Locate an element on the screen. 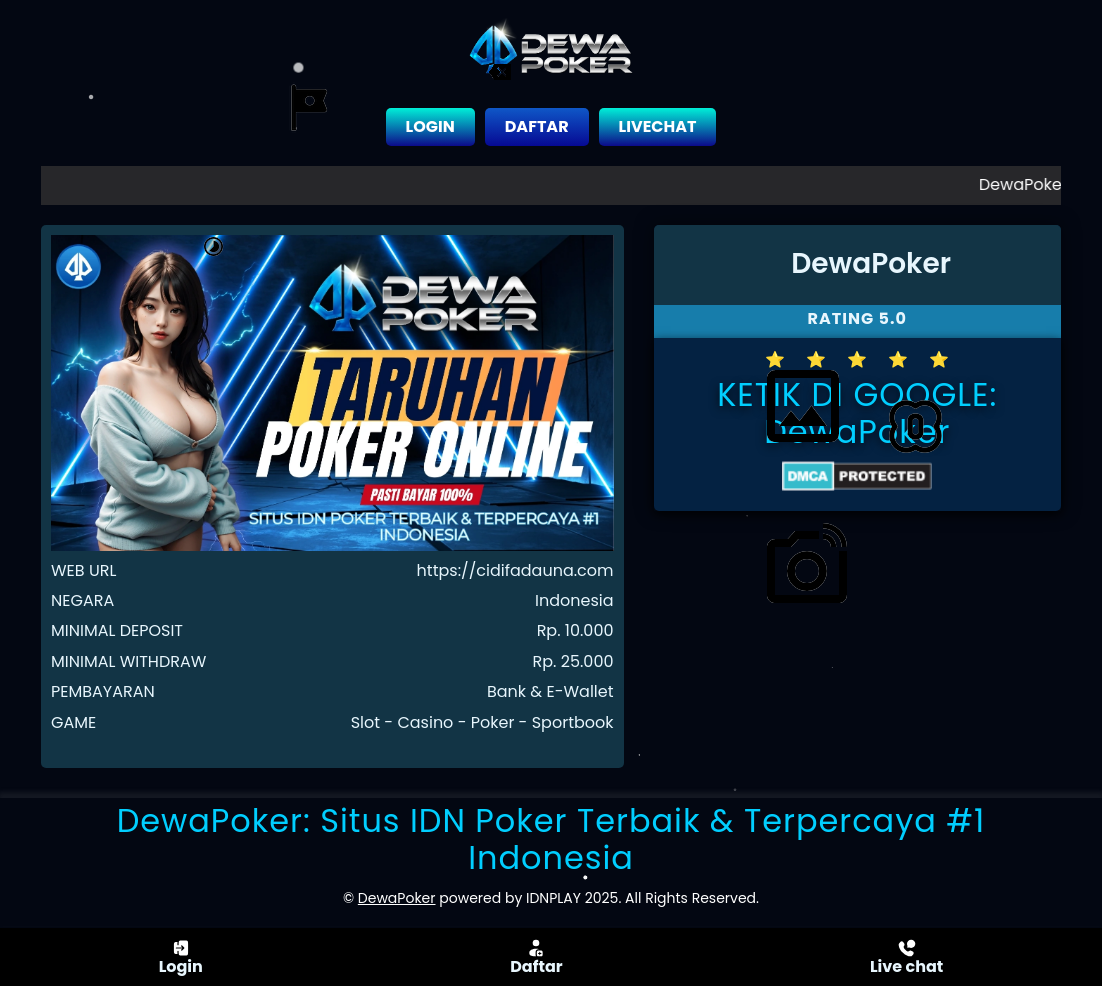 This screenshot has width=1102, height=986. open the Amie calendar app is located at coordinates (915, 426).